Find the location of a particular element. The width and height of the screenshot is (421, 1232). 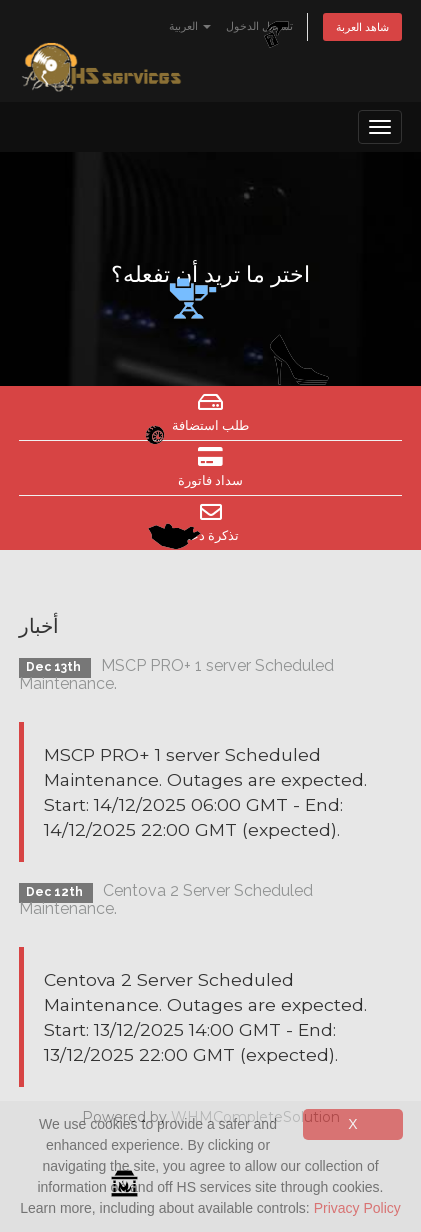

access fireplace or heating controls is located at coordinates (124, 1183).